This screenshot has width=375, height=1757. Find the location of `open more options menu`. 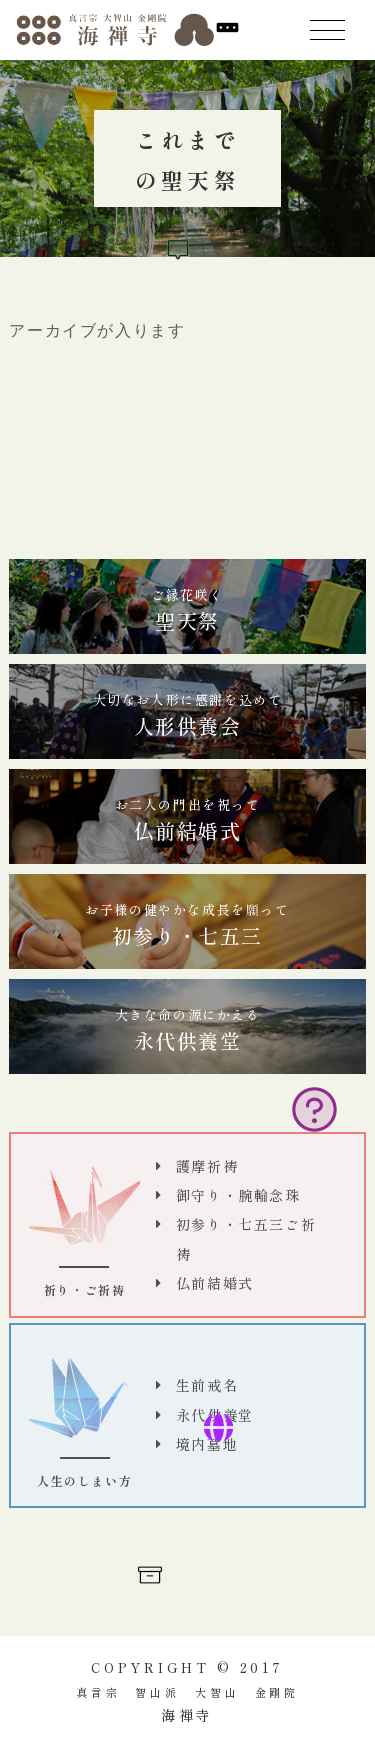

open more options menu is located at coordinates (227, 27).